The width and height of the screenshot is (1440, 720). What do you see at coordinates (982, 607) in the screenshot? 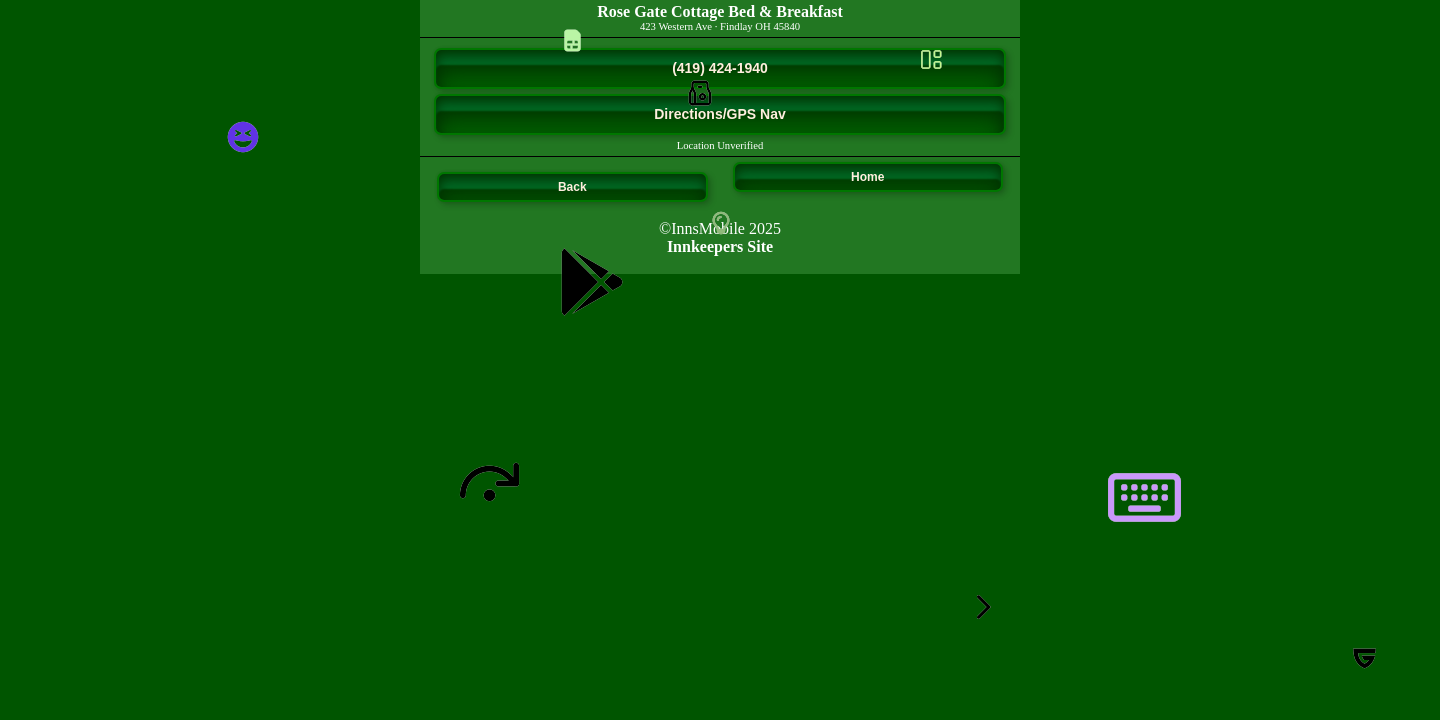
I see `navigate to the next item or screen` at bounding box center [982, 607].